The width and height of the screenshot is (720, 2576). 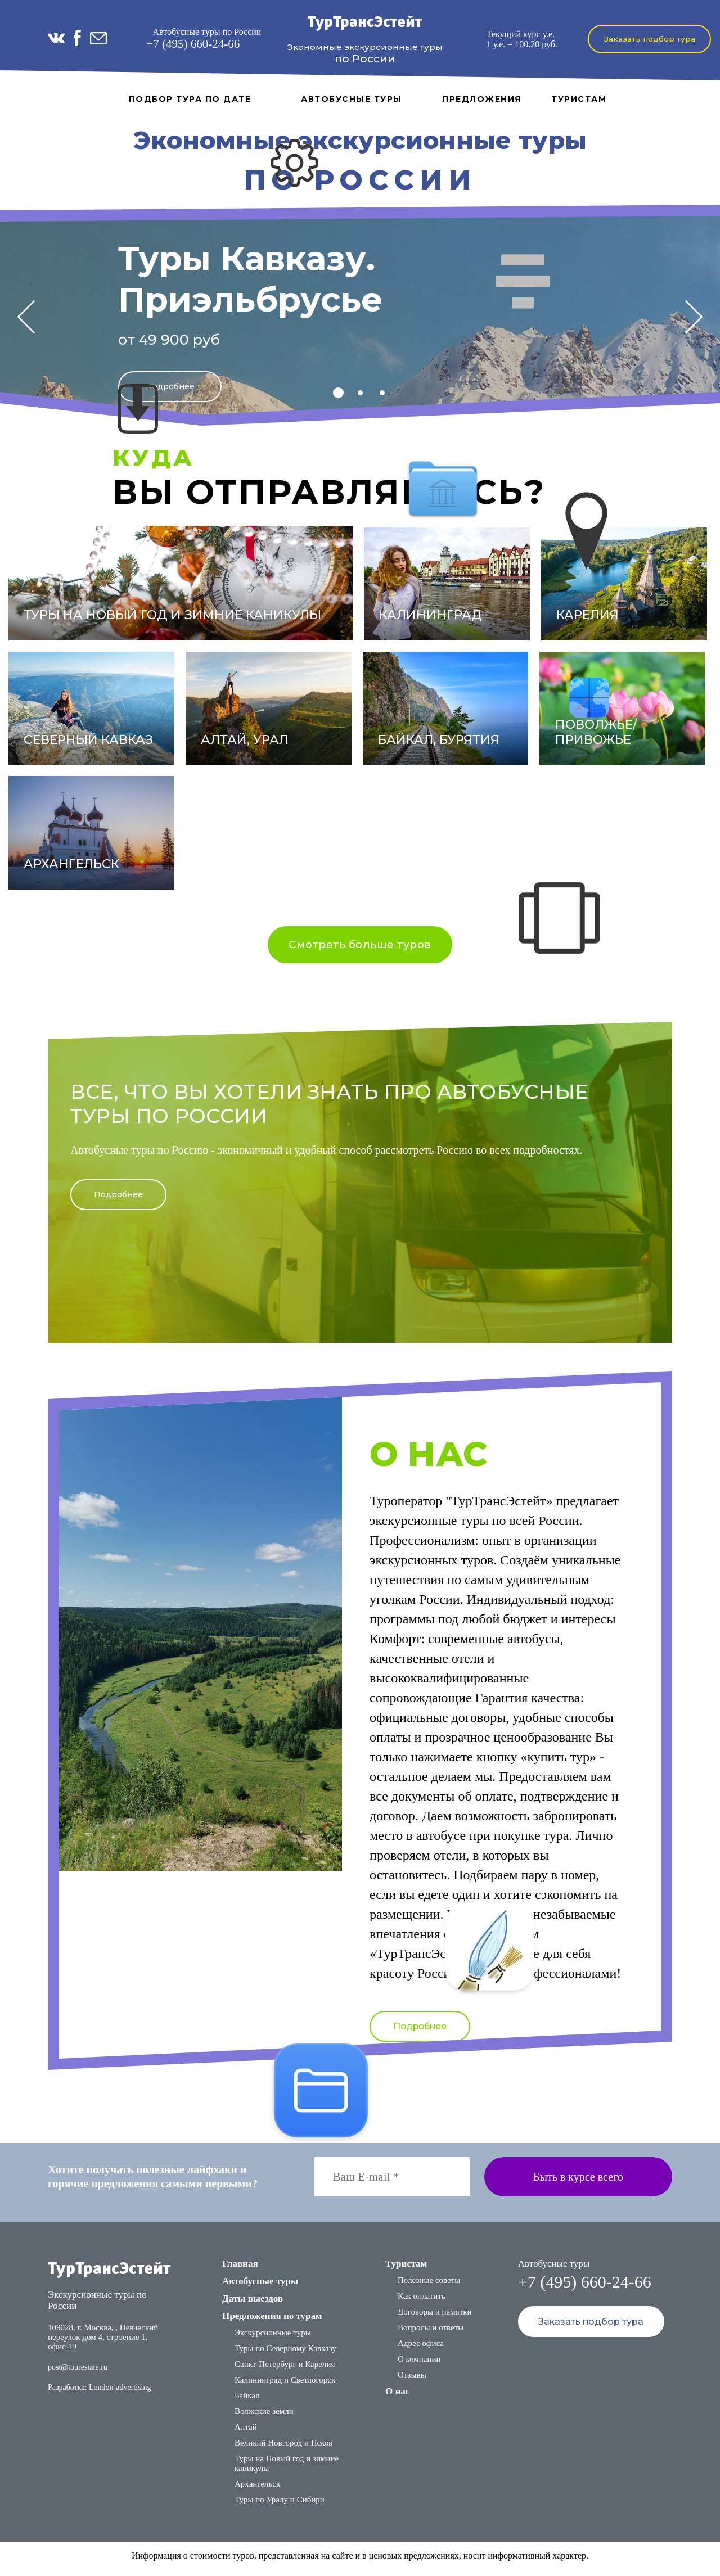 What do you see at coordinates (586, 529) in the screenshot?
I see `open maps application` at bounding box center [586, 529].